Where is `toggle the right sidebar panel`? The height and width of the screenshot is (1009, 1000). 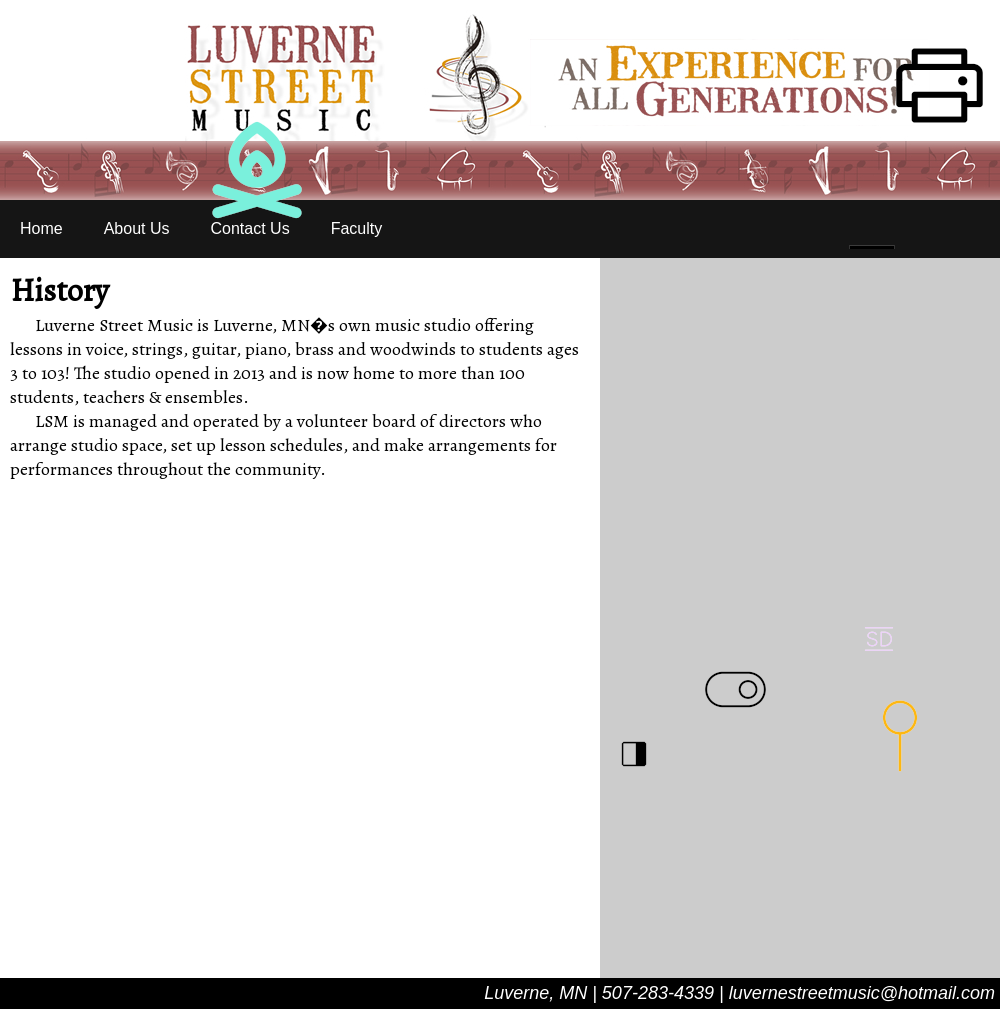
toggle the right sidebar panel is located at coordinates (634, 754).